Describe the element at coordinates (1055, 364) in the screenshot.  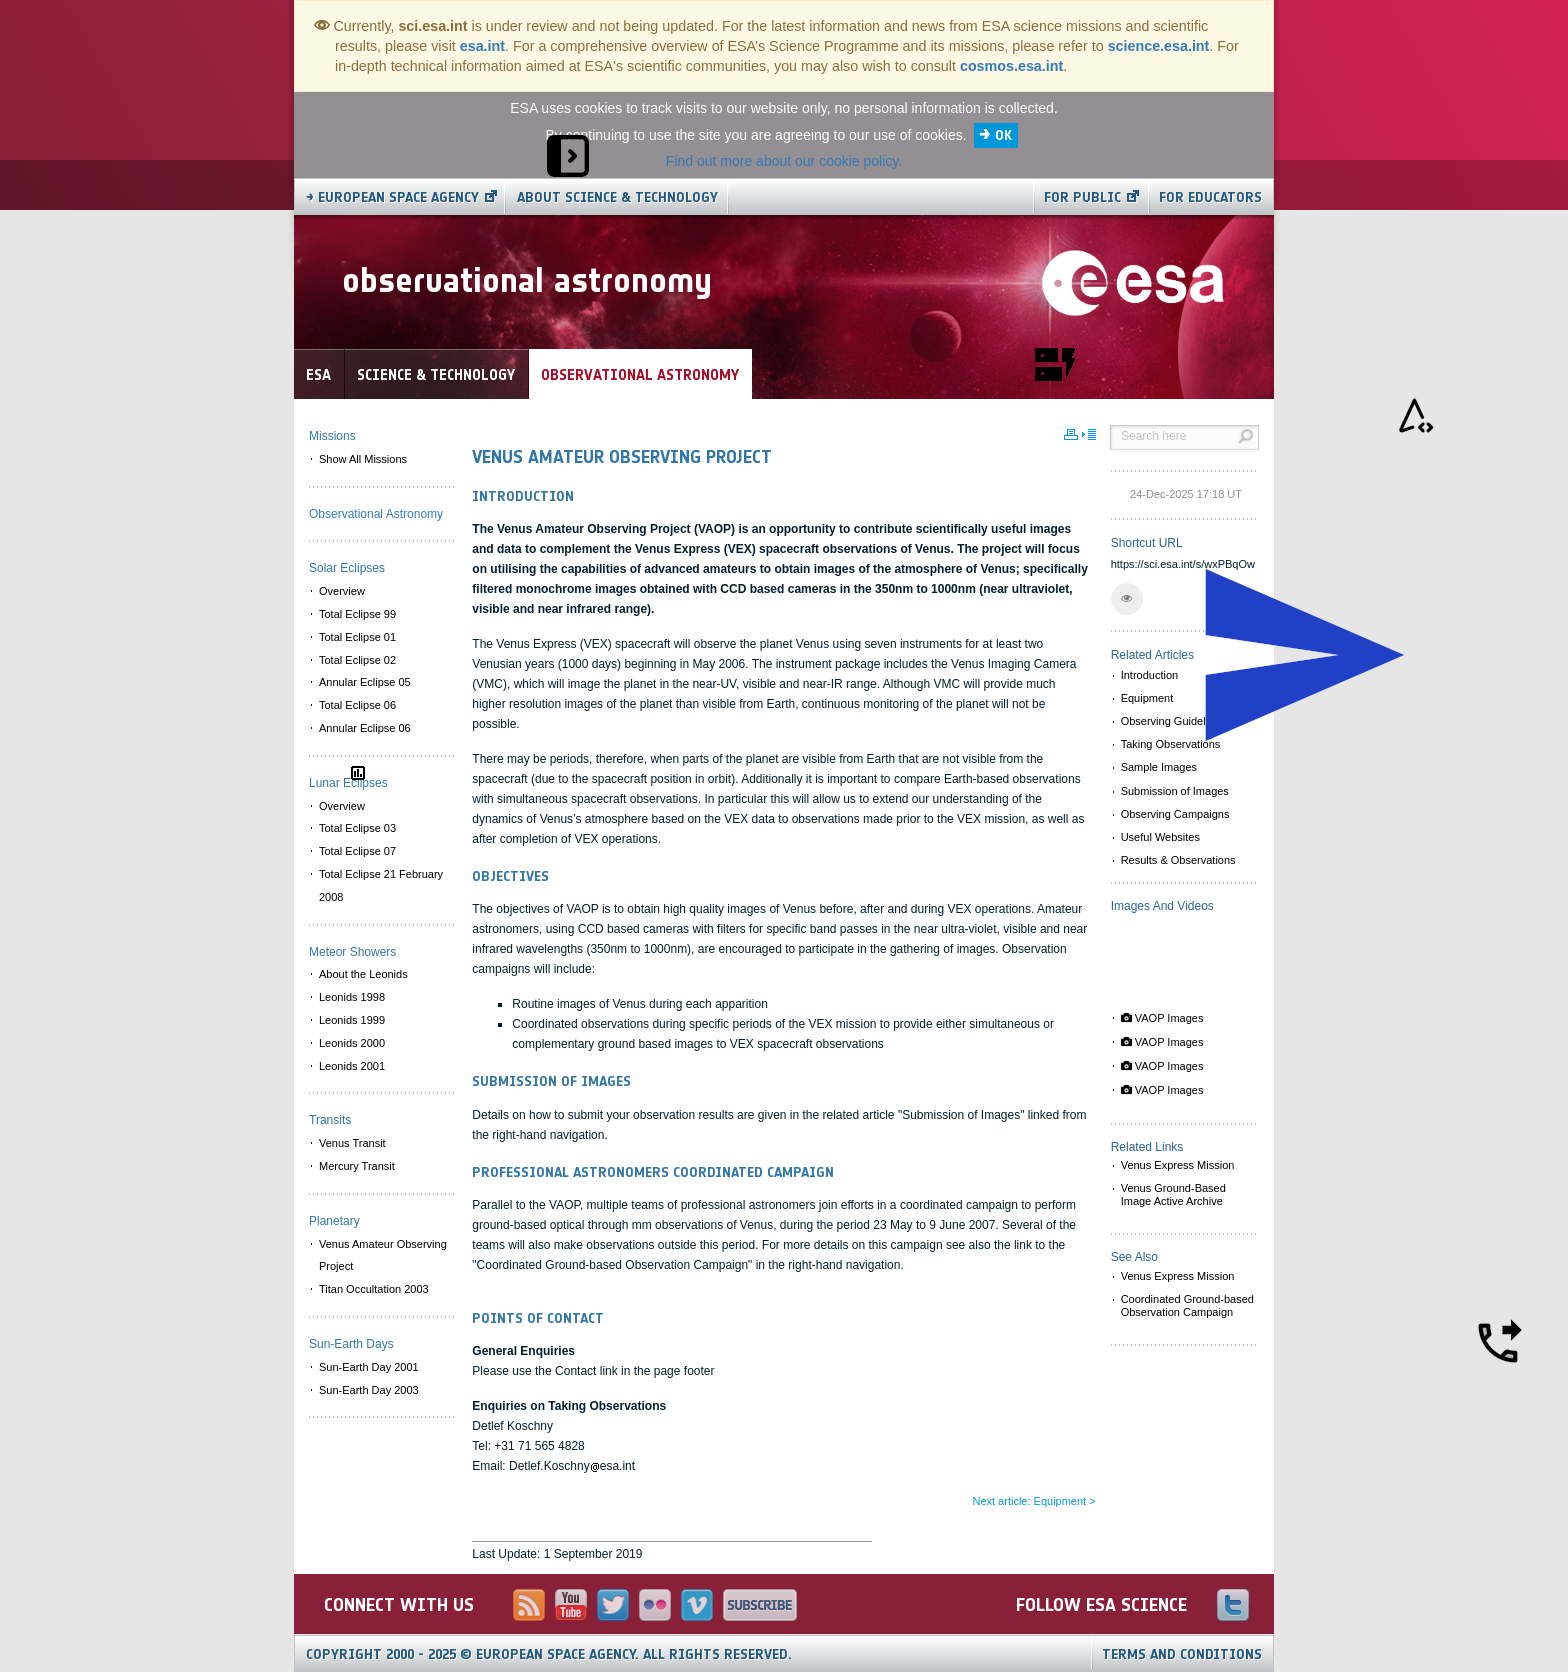
I see `access dynamic form builder` at that location.